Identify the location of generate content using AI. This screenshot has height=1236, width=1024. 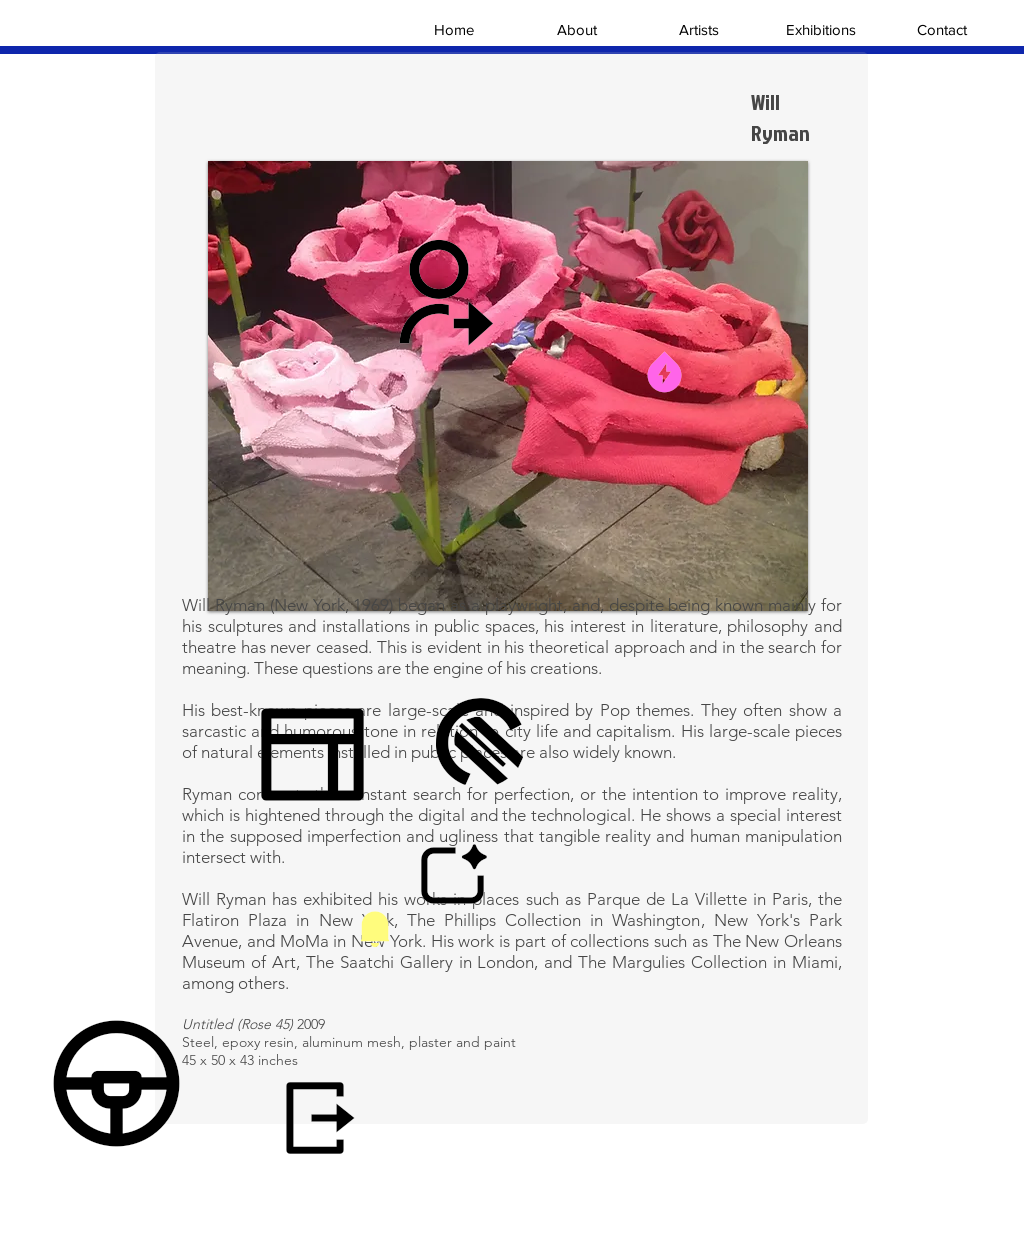
(452, 875).